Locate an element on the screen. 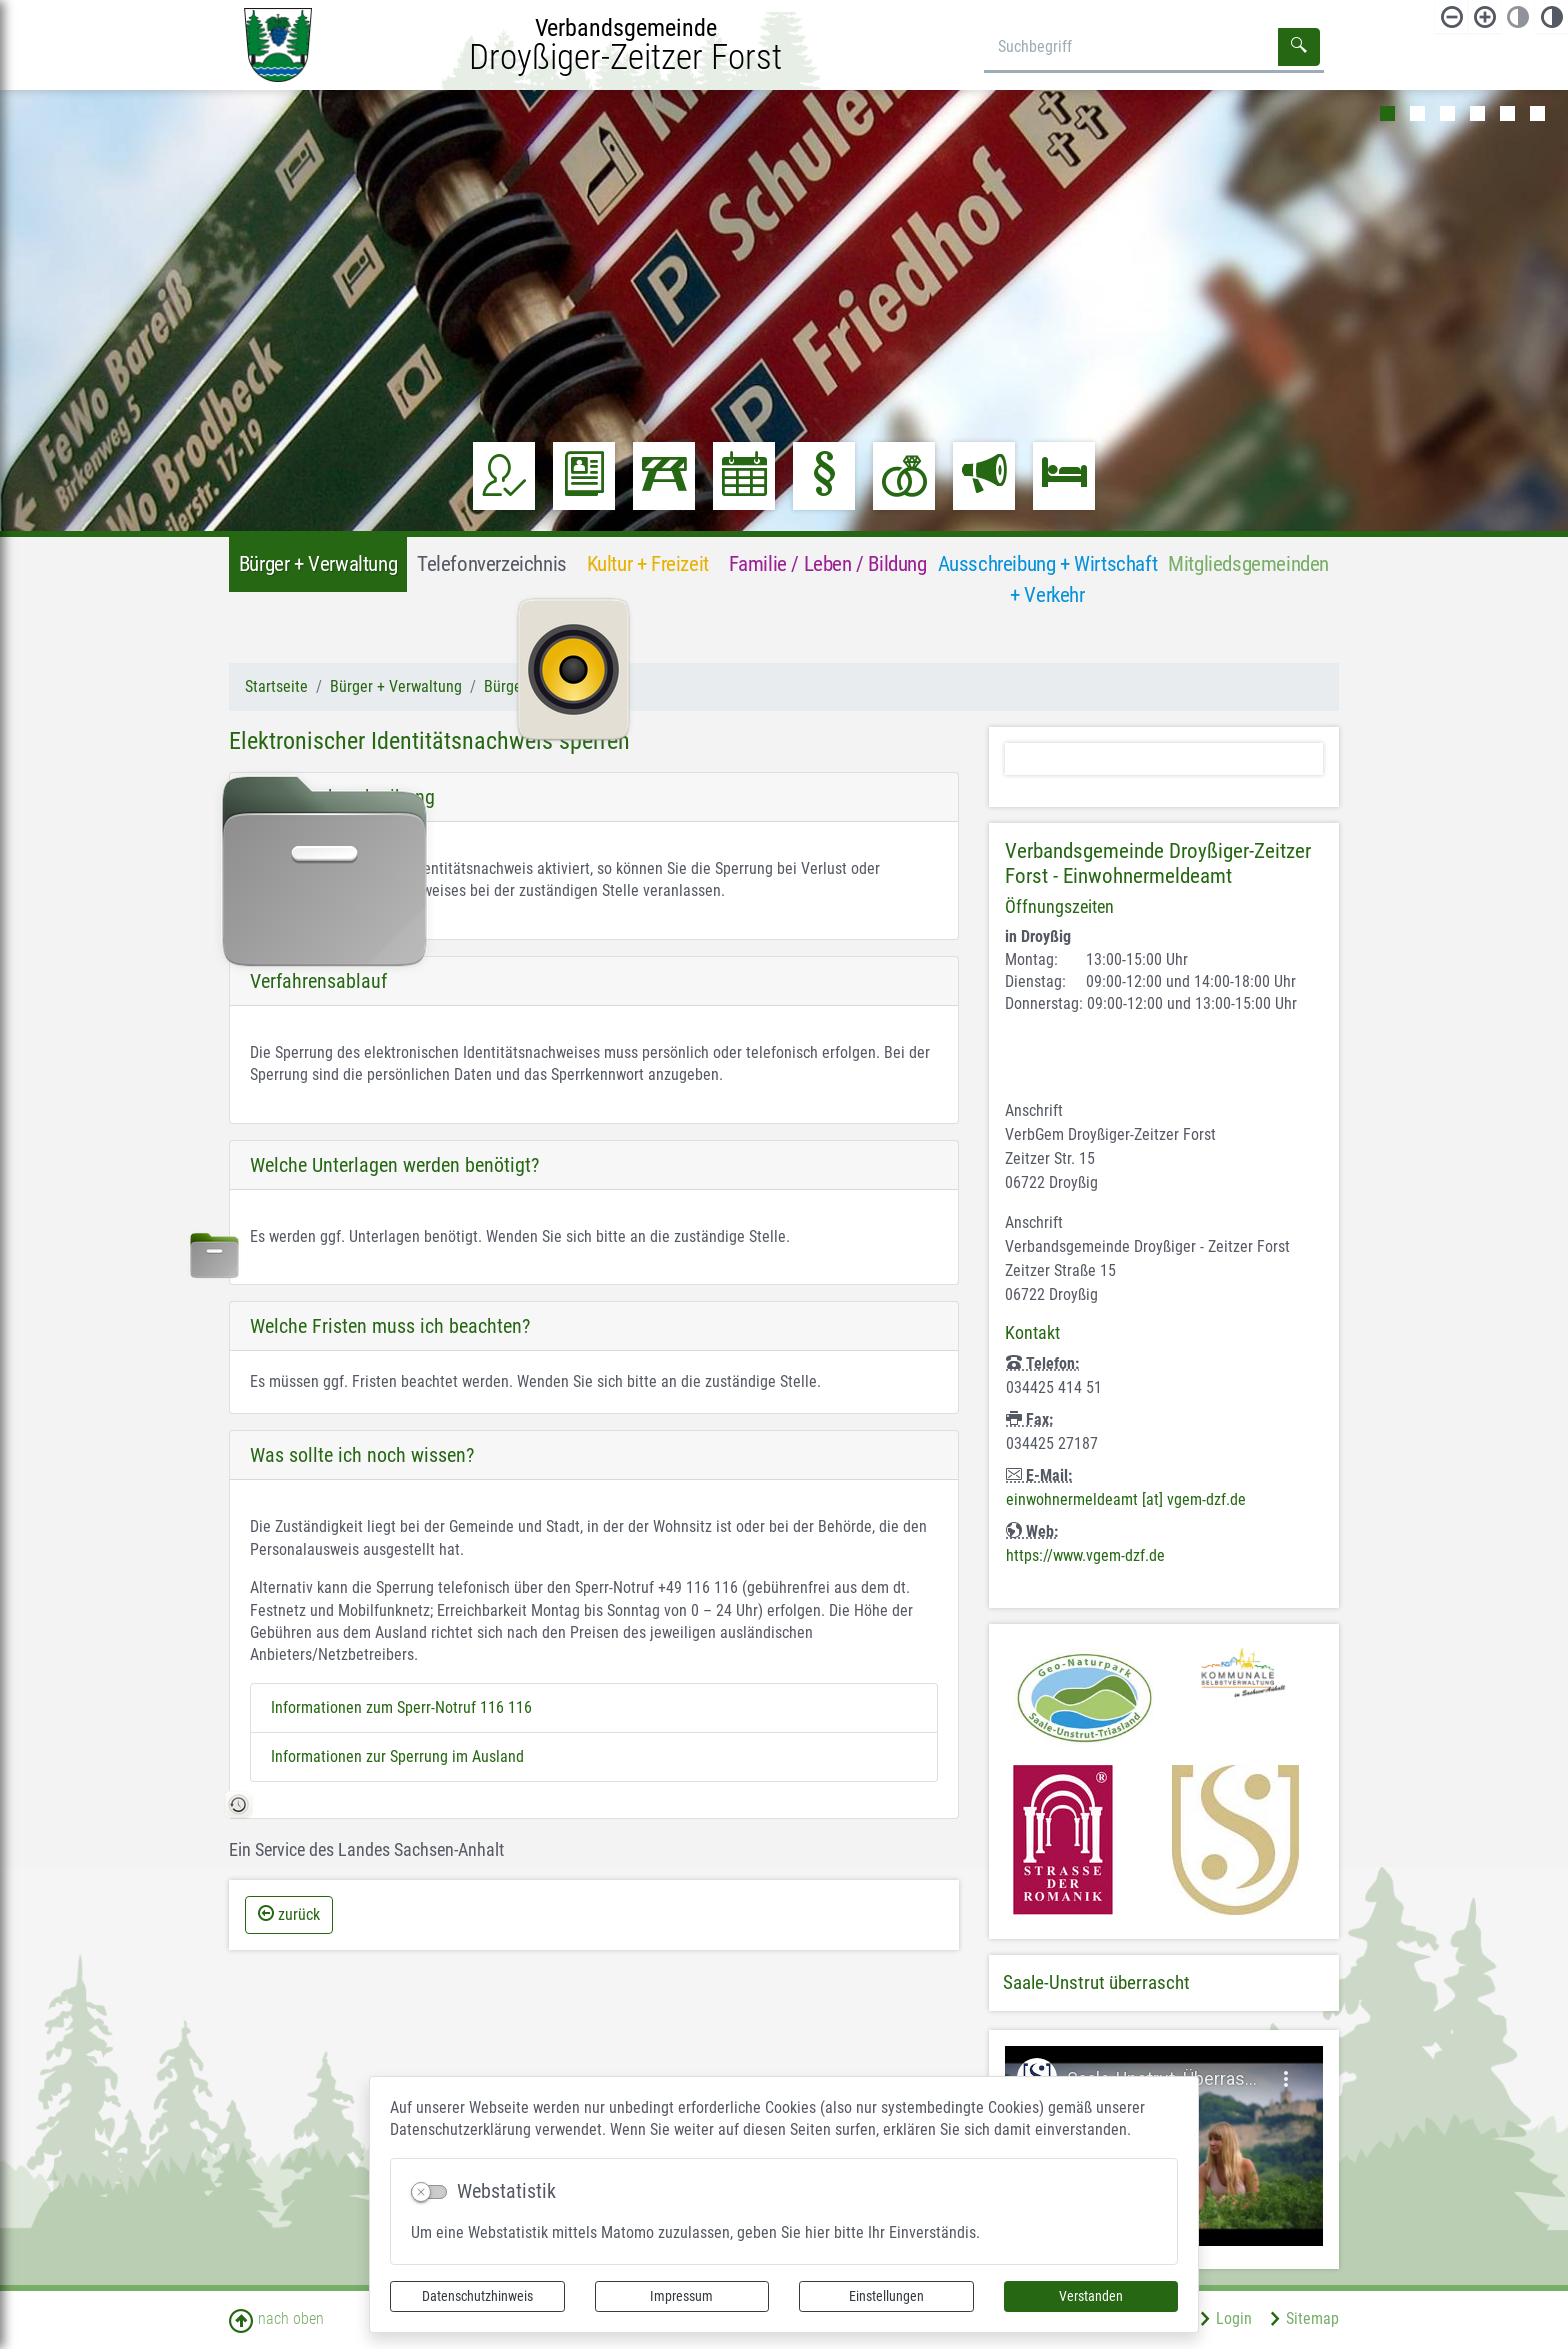 The height and width of the screenshot is (2349, 1568). open file manager application is located at coordinates (214, 1255).